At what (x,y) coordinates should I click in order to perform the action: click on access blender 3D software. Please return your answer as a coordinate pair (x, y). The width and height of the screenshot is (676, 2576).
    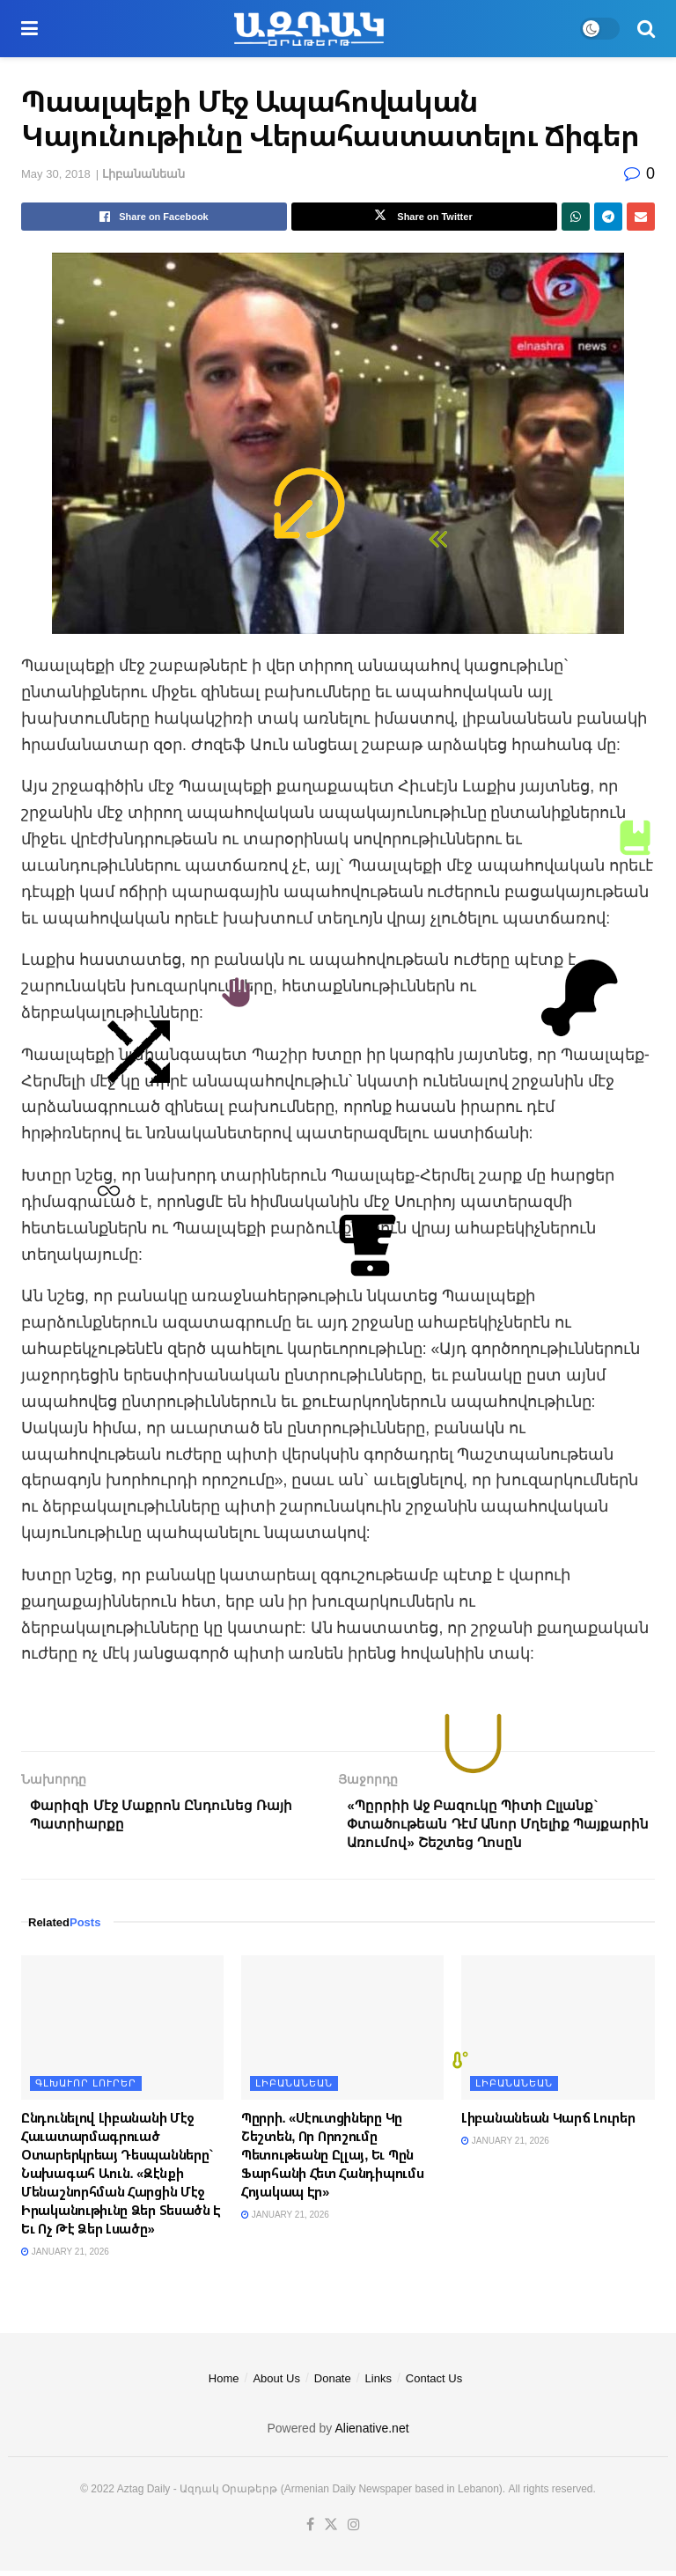
    Looking at the image, I should click on (370, 1245).